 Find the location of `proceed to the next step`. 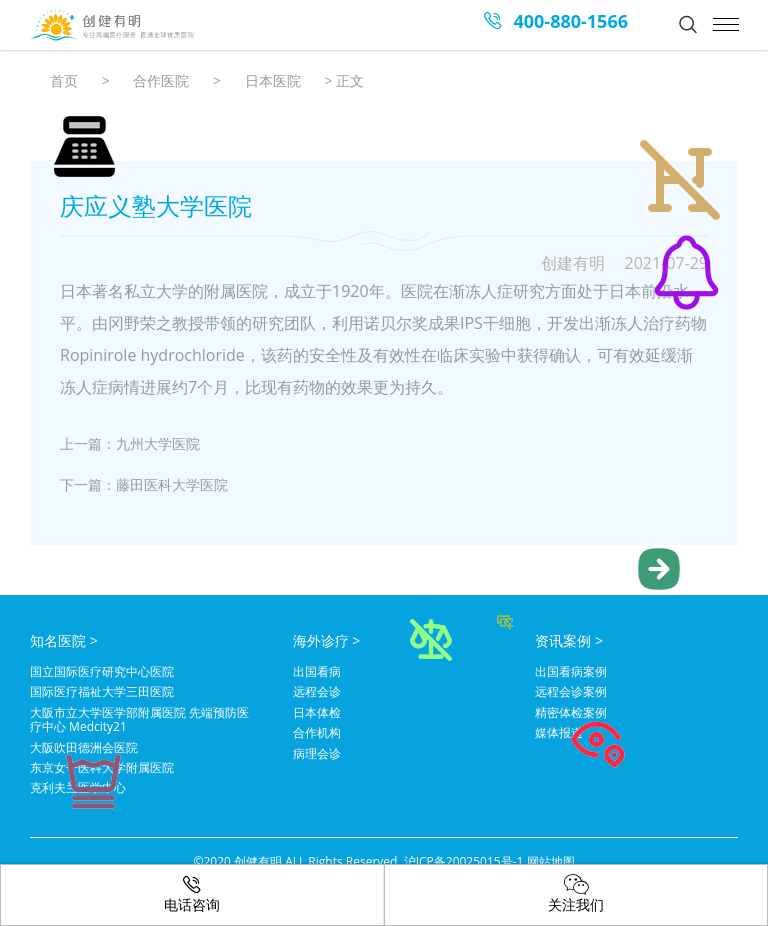

proceed to the next step is located at coordinates (659, 569).